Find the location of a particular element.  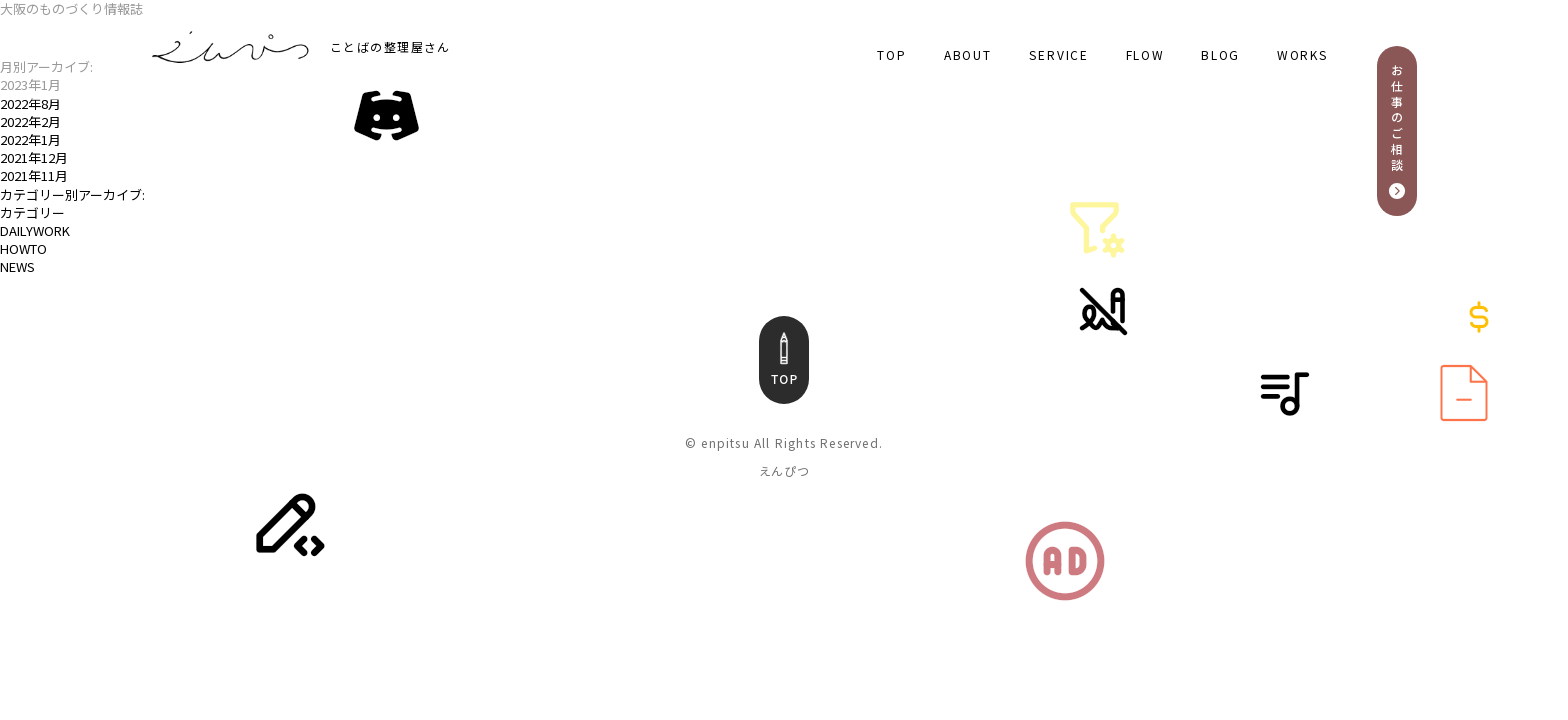

edit or write code is located at coordinates (287, 522).